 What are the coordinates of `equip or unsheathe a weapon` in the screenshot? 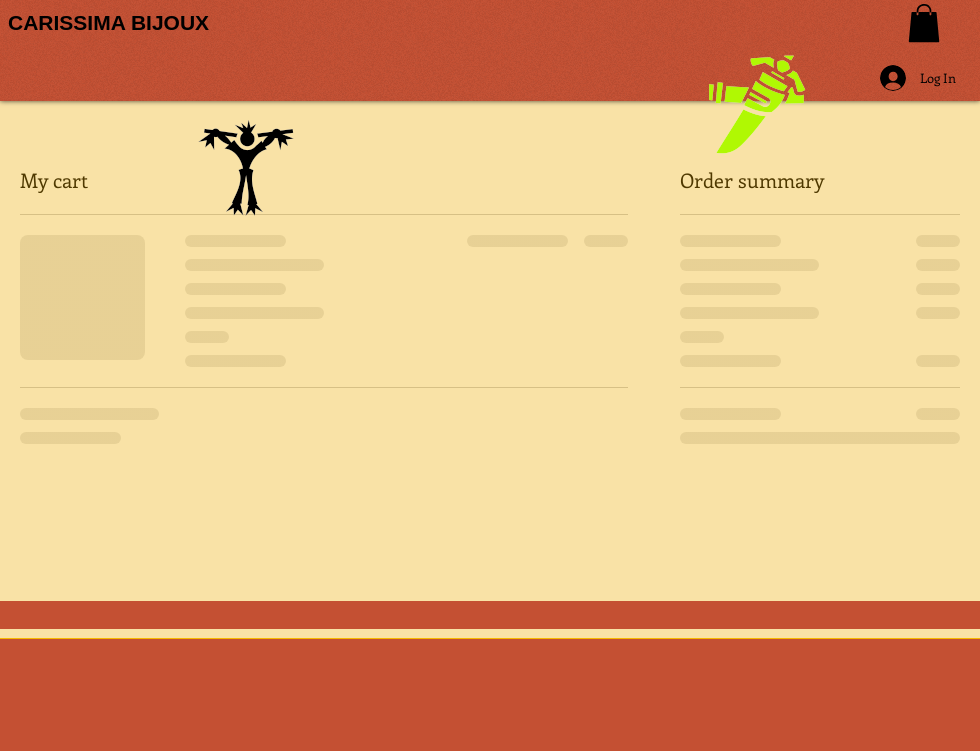 It's located at (756, 104).